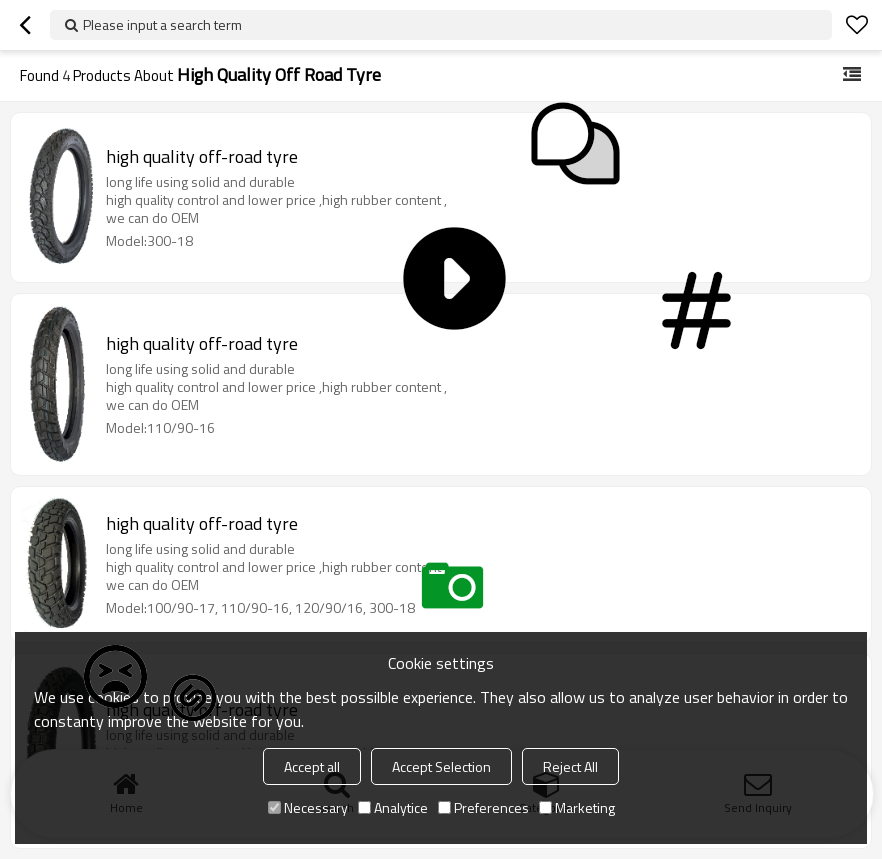 The width and height of the screenshot is (882, 859). What do you see at coordinates (575, 143) in the screenshot?
I see `open chat or messaging` at bounding box center [575, 143].